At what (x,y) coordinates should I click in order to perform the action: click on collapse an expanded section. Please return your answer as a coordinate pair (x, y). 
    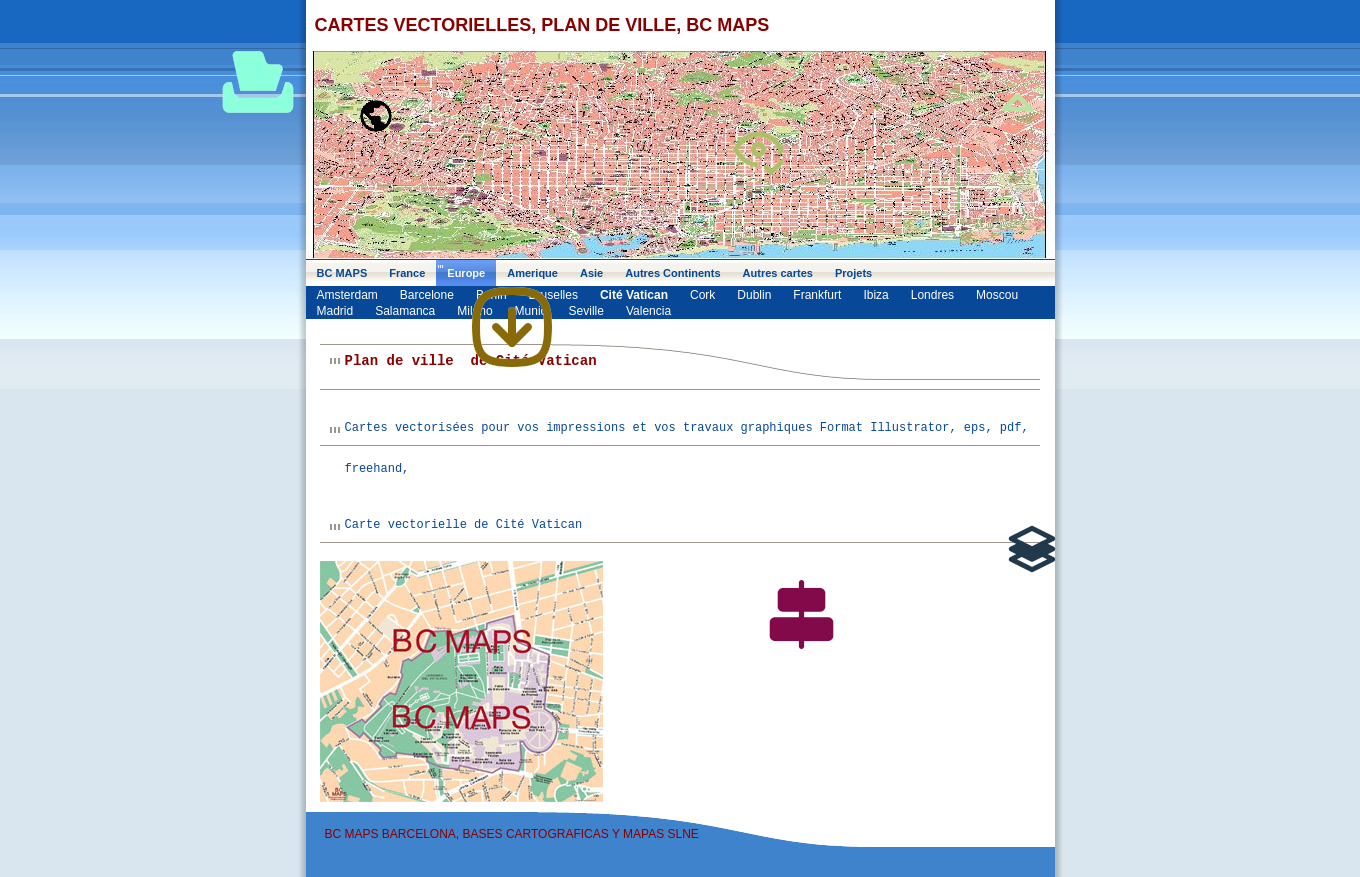
    Looking at the image, I should click on (1017, 104).